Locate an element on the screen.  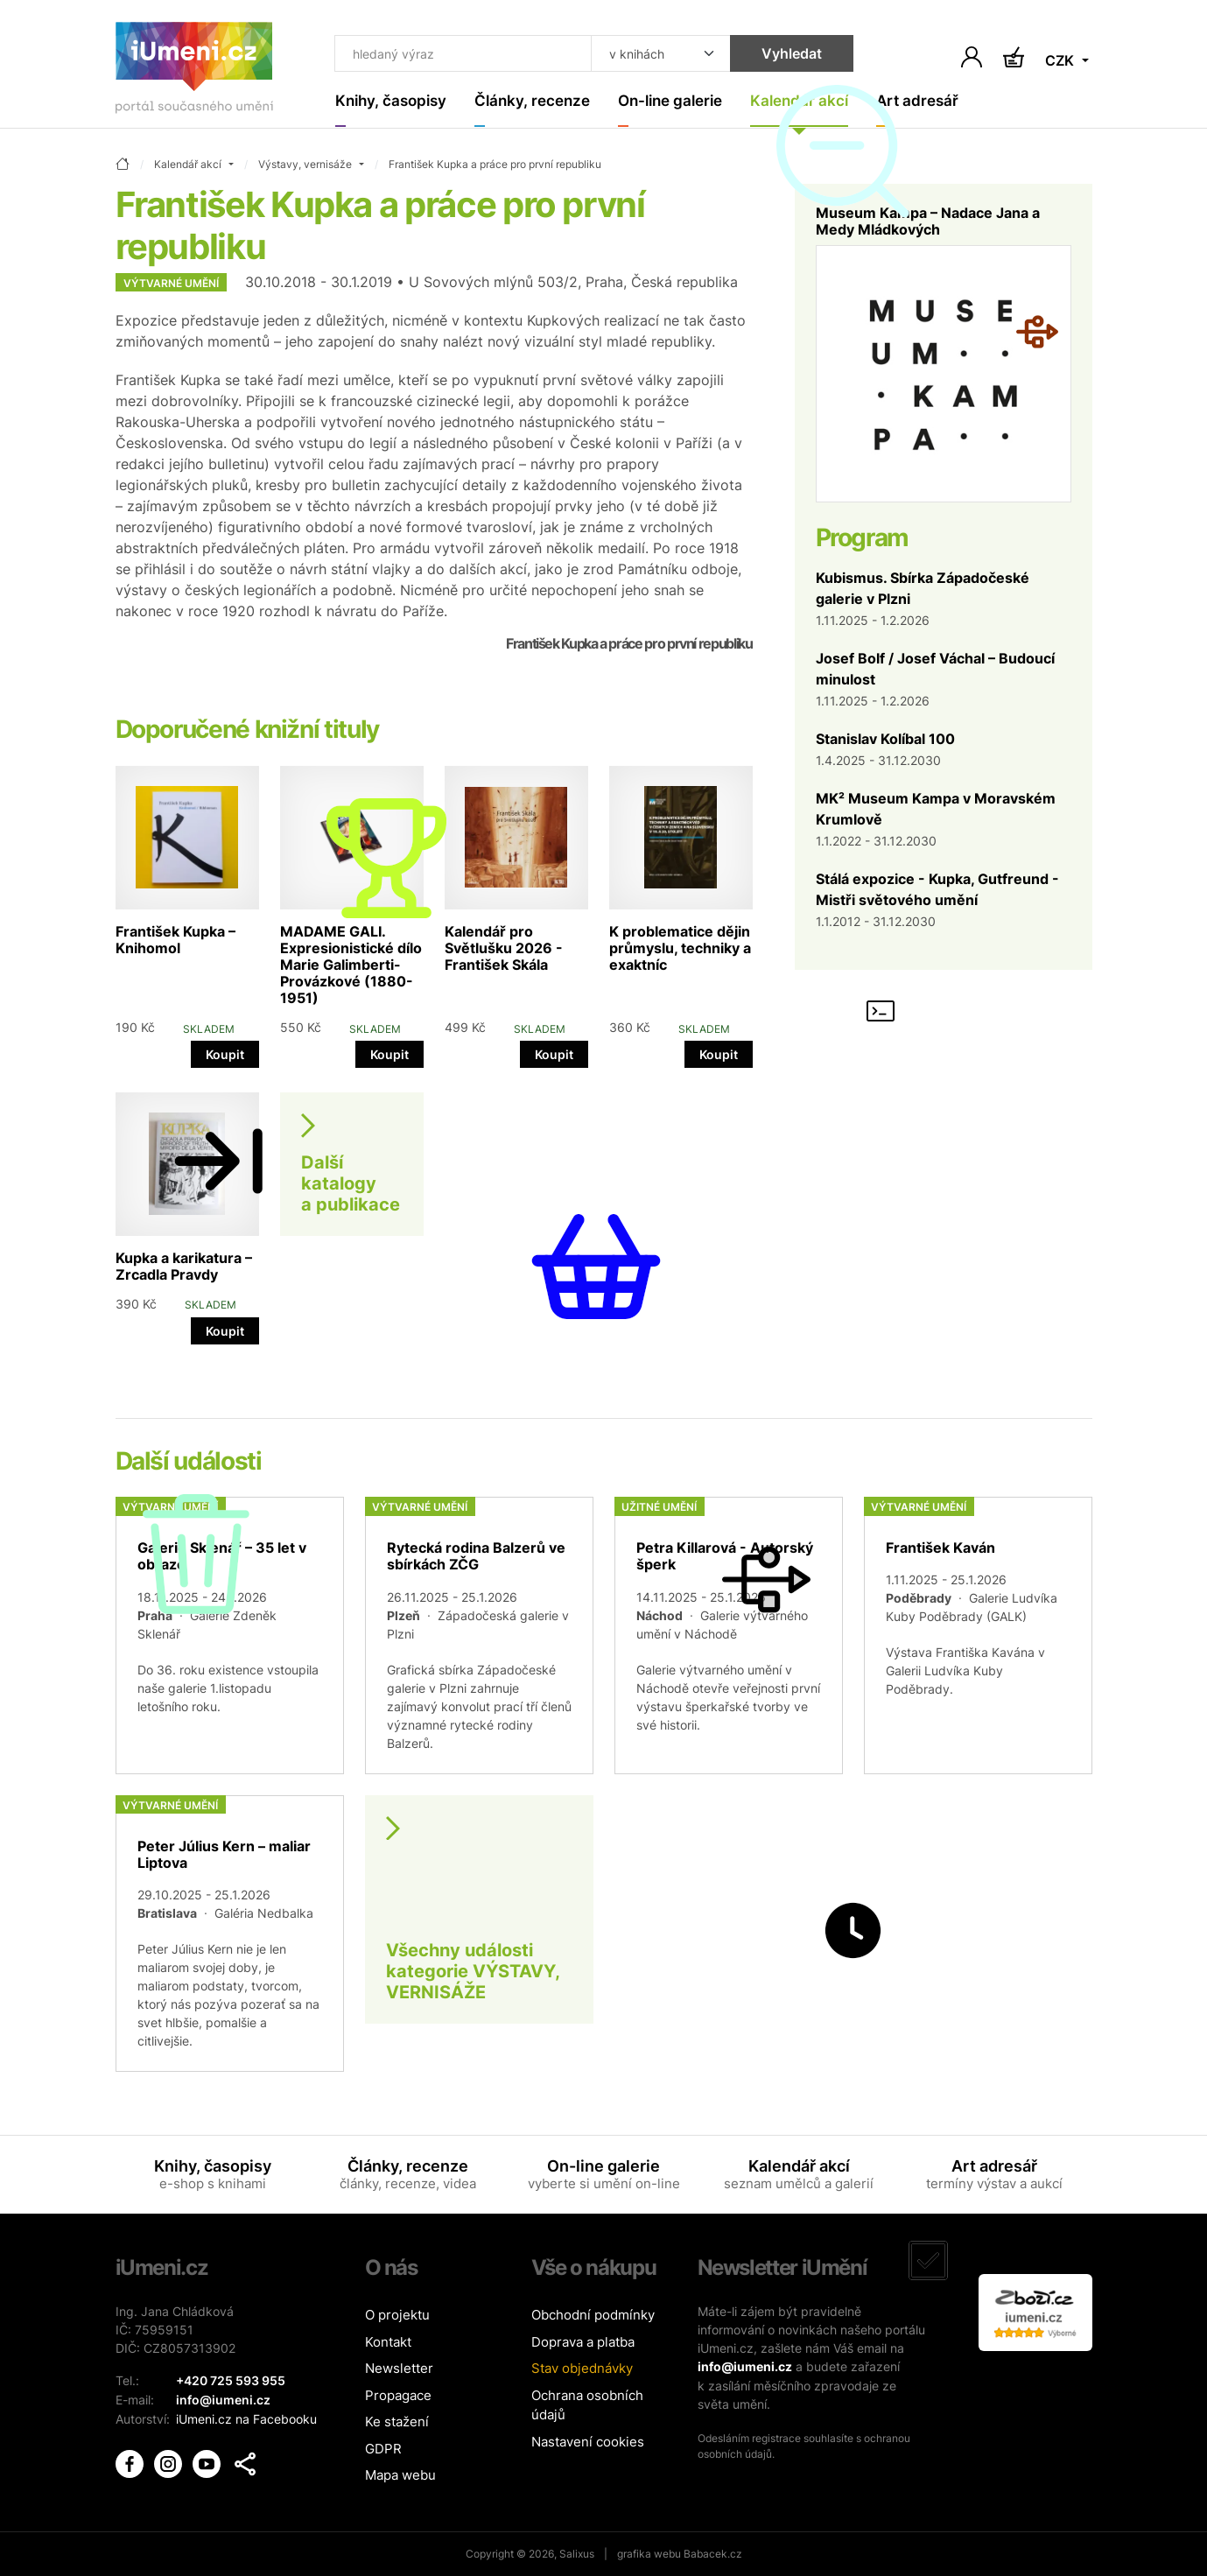
move item to the end of a list is located at coordinates (220, 1161).